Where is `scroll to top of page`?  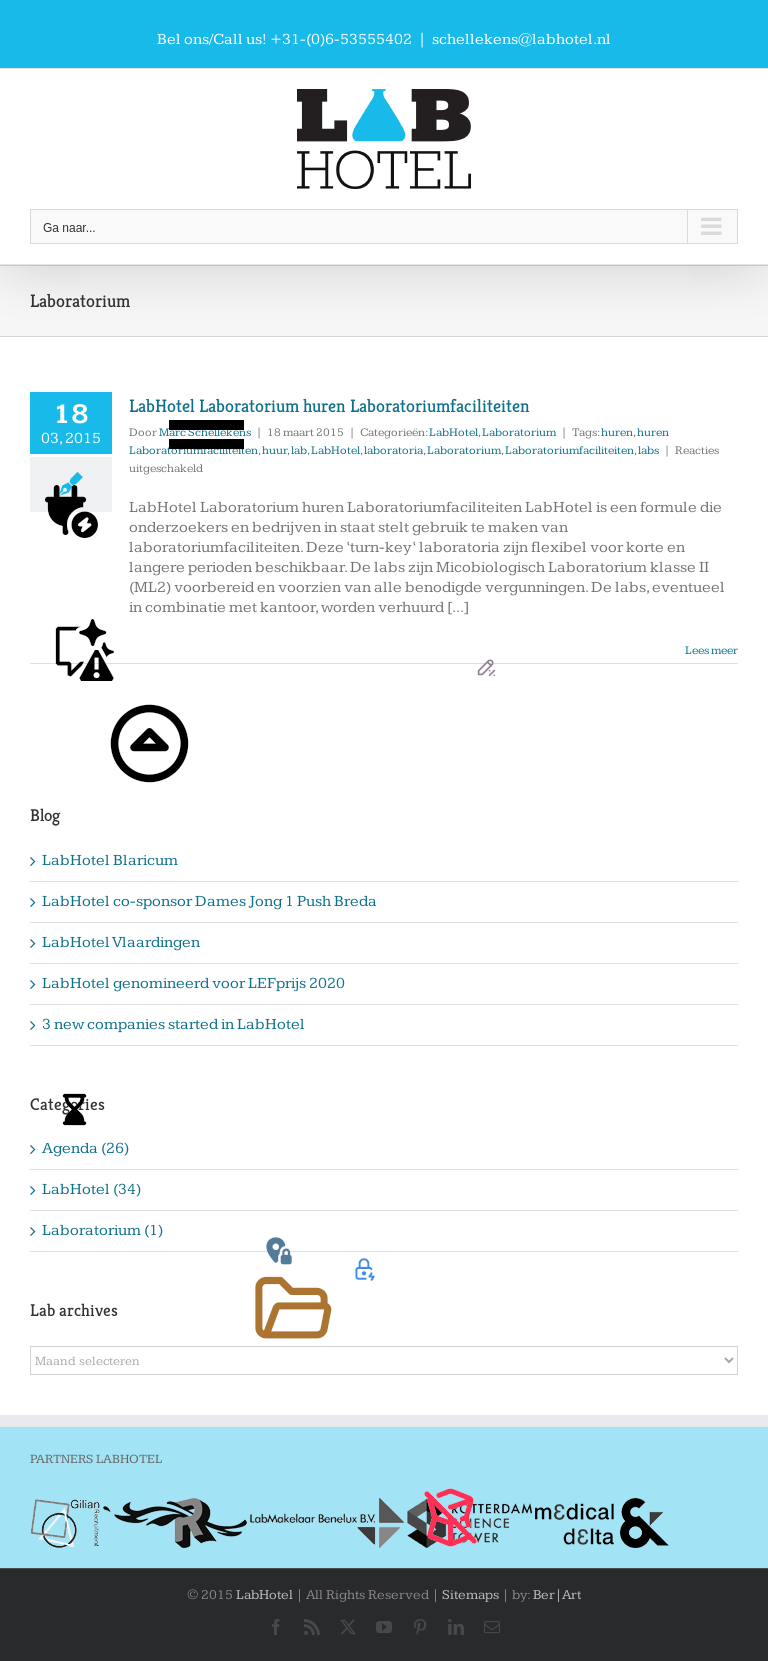 scroll to top of page is located at coordinates (149, 743).